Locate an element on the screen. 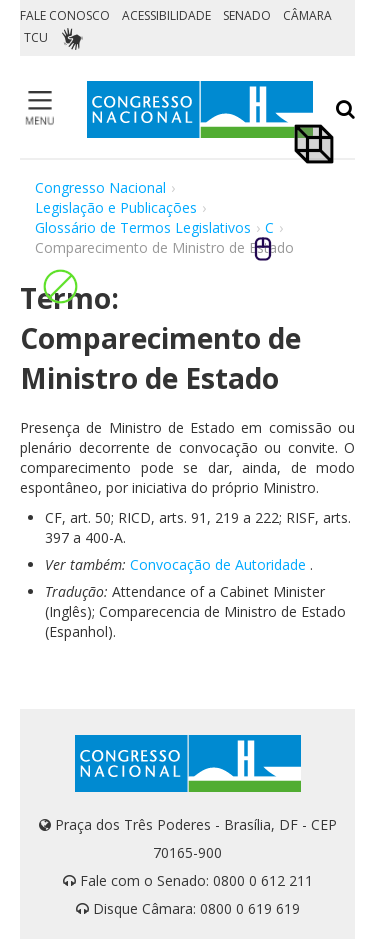 This screenshot has width=375, height=939. mouse input device indicator is located at coordinates (263, 249).